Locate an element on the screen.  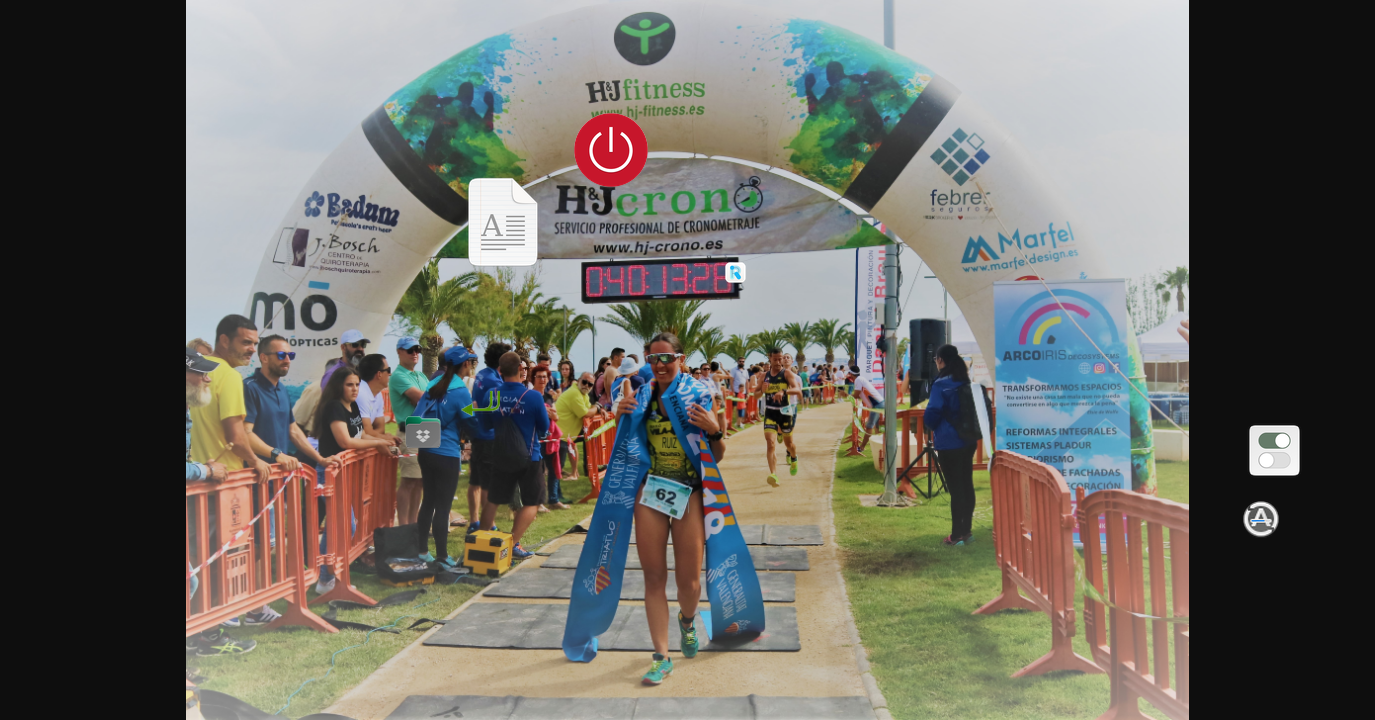
open a rich text format document is located at coordinates (503, 222).